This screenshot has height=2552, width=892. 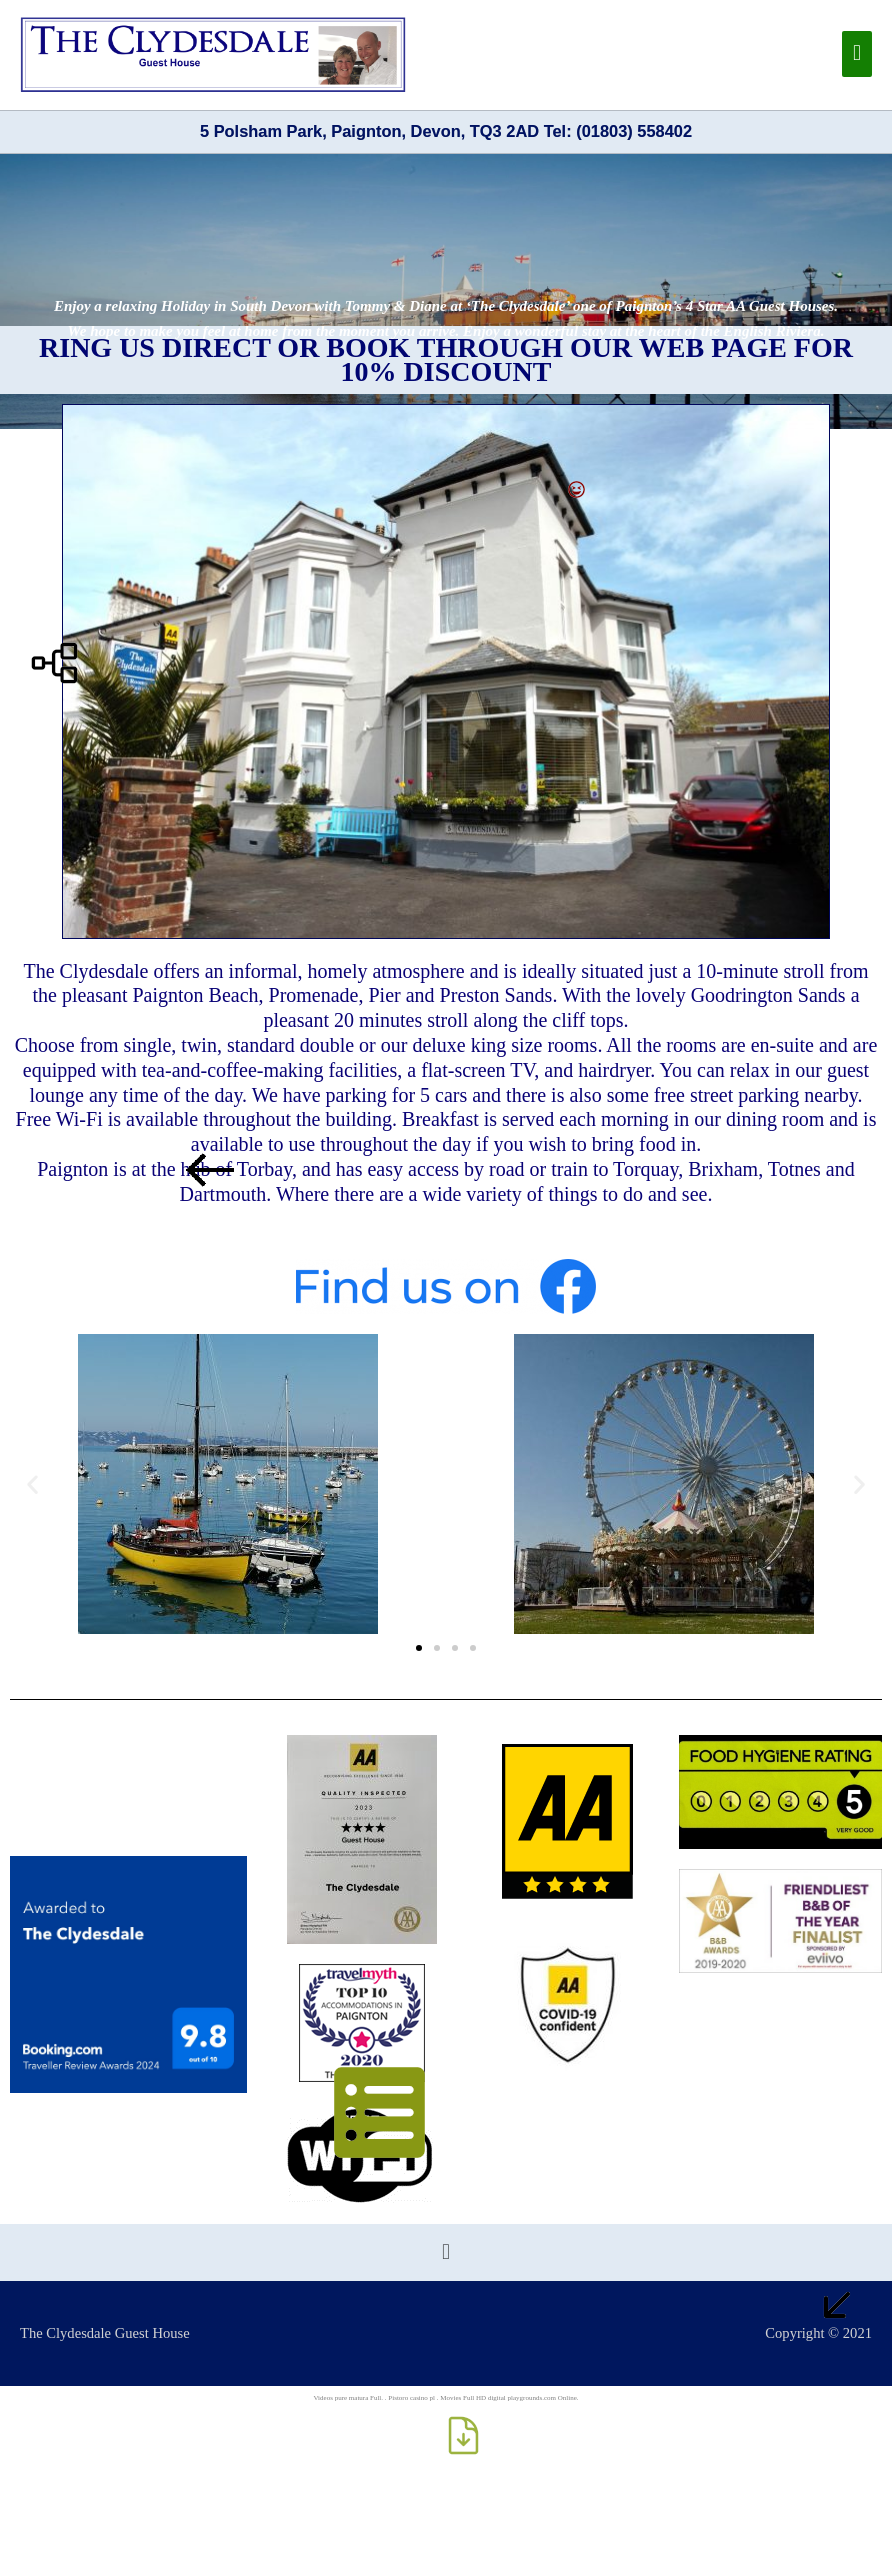 I want to click on view items in list format, so click(x=379, y=2112).